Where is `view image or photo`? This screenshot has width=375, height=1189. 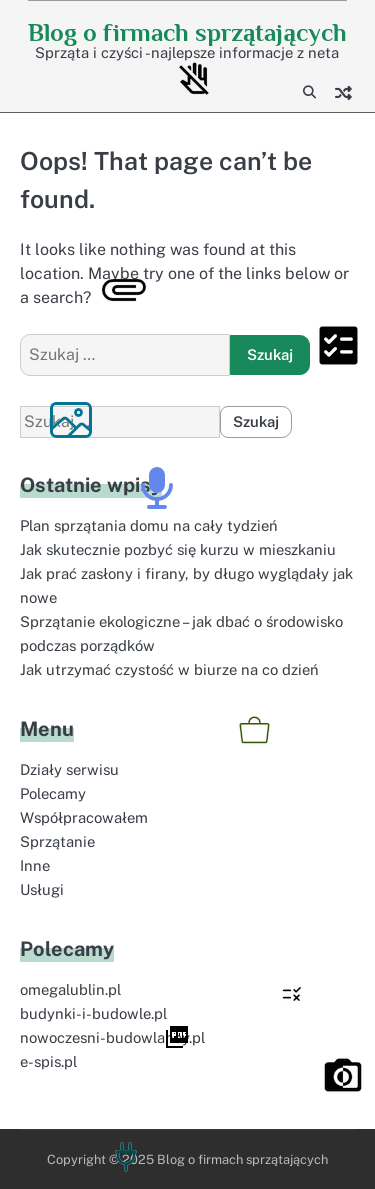 view image or photo is located at coordinates (71, 420).